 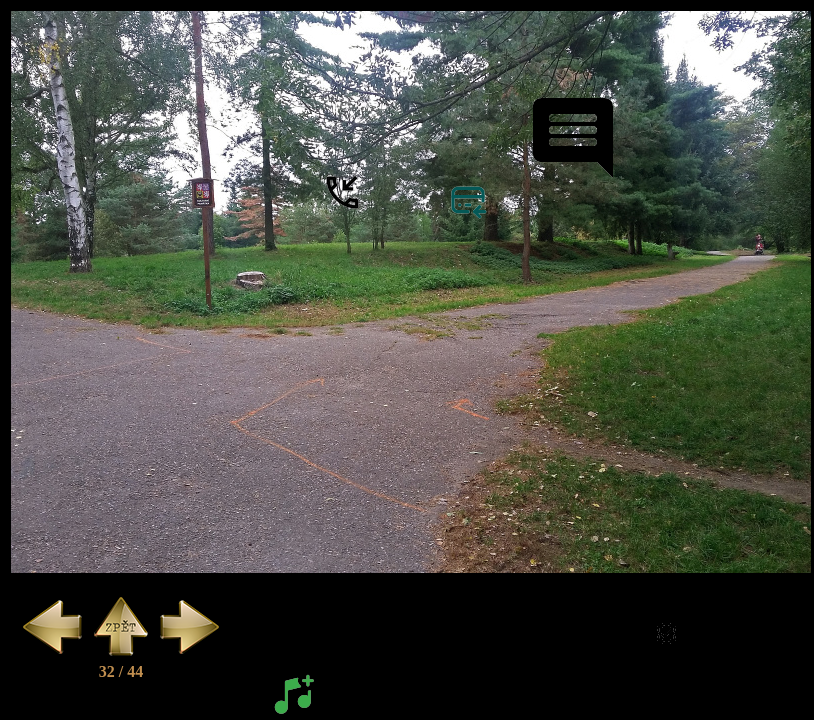 I want to click on indicates an incoming call or callback request, so click(x=342, y=192).